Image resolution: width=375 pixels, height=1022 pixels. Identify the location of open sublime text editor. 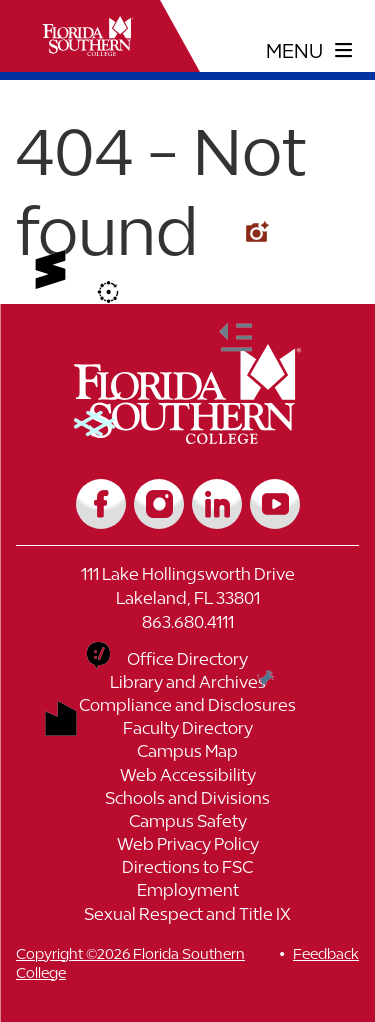
(50, 269).